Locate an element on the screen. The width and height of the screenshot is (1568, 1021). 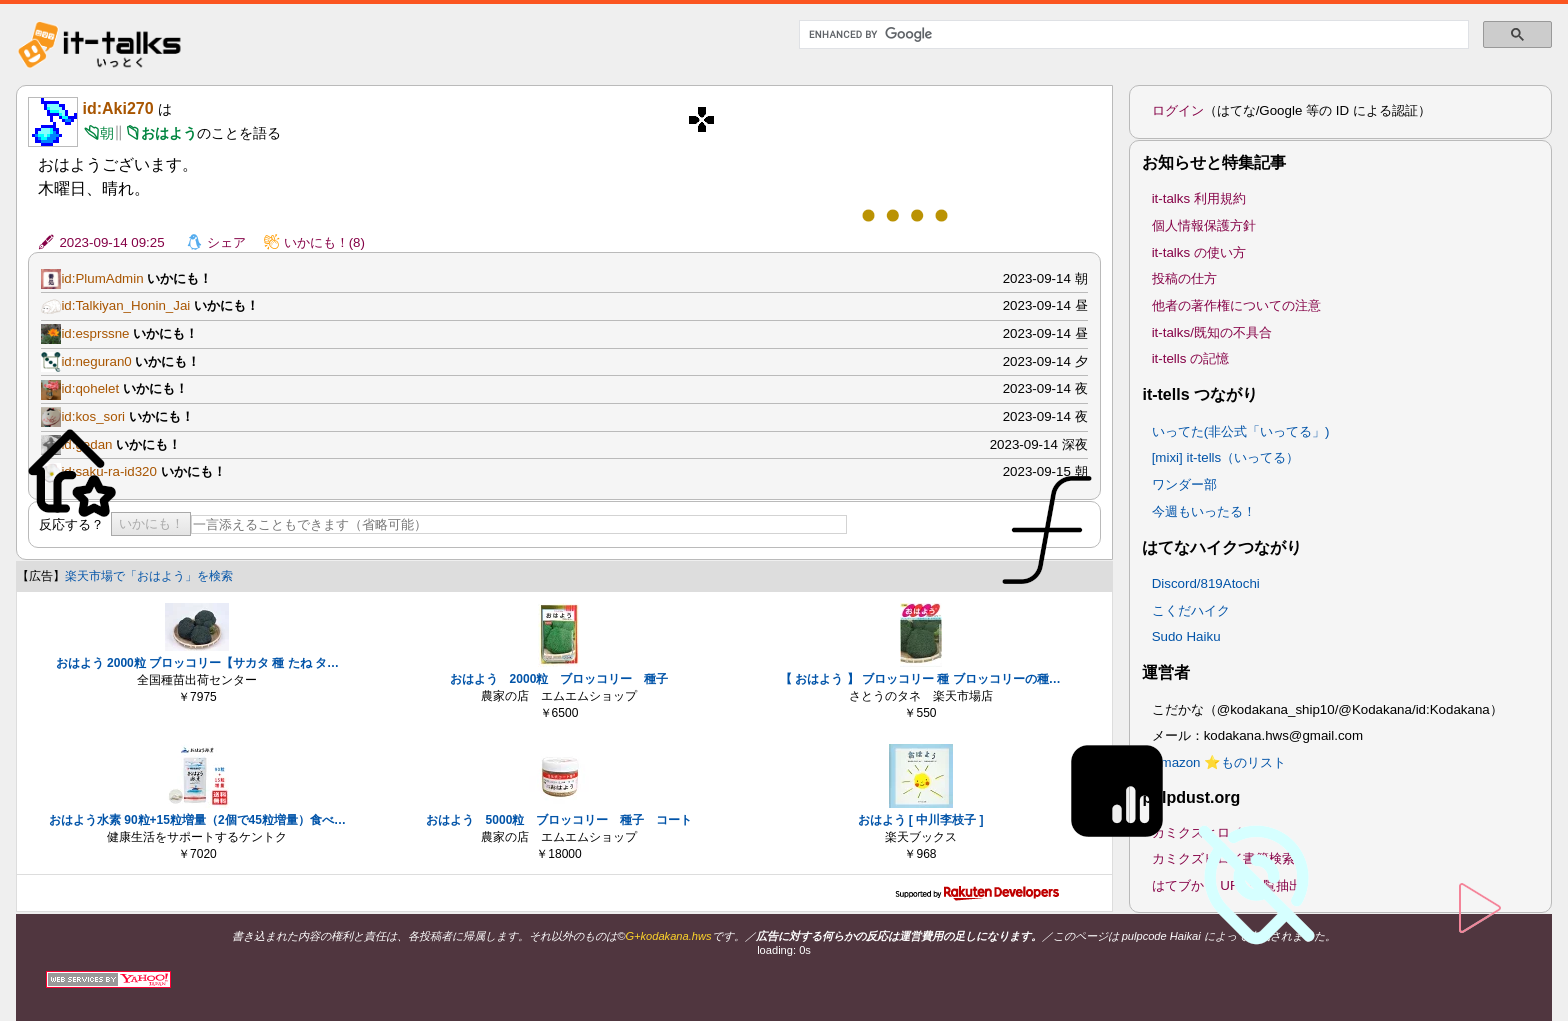
align content to bottom-right corner is located at coordinates (1117, 791).